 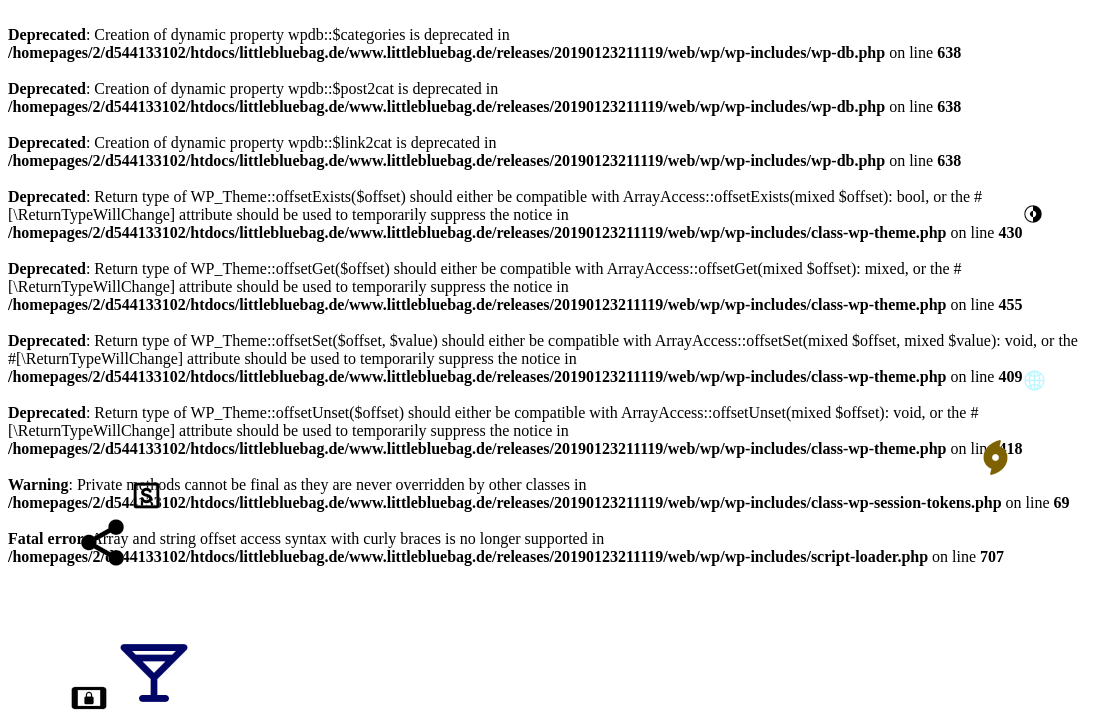 What do you see at coordinates (102, 542) in the screenshot?
I see `share content to social media` at bounding box center [102, 542].